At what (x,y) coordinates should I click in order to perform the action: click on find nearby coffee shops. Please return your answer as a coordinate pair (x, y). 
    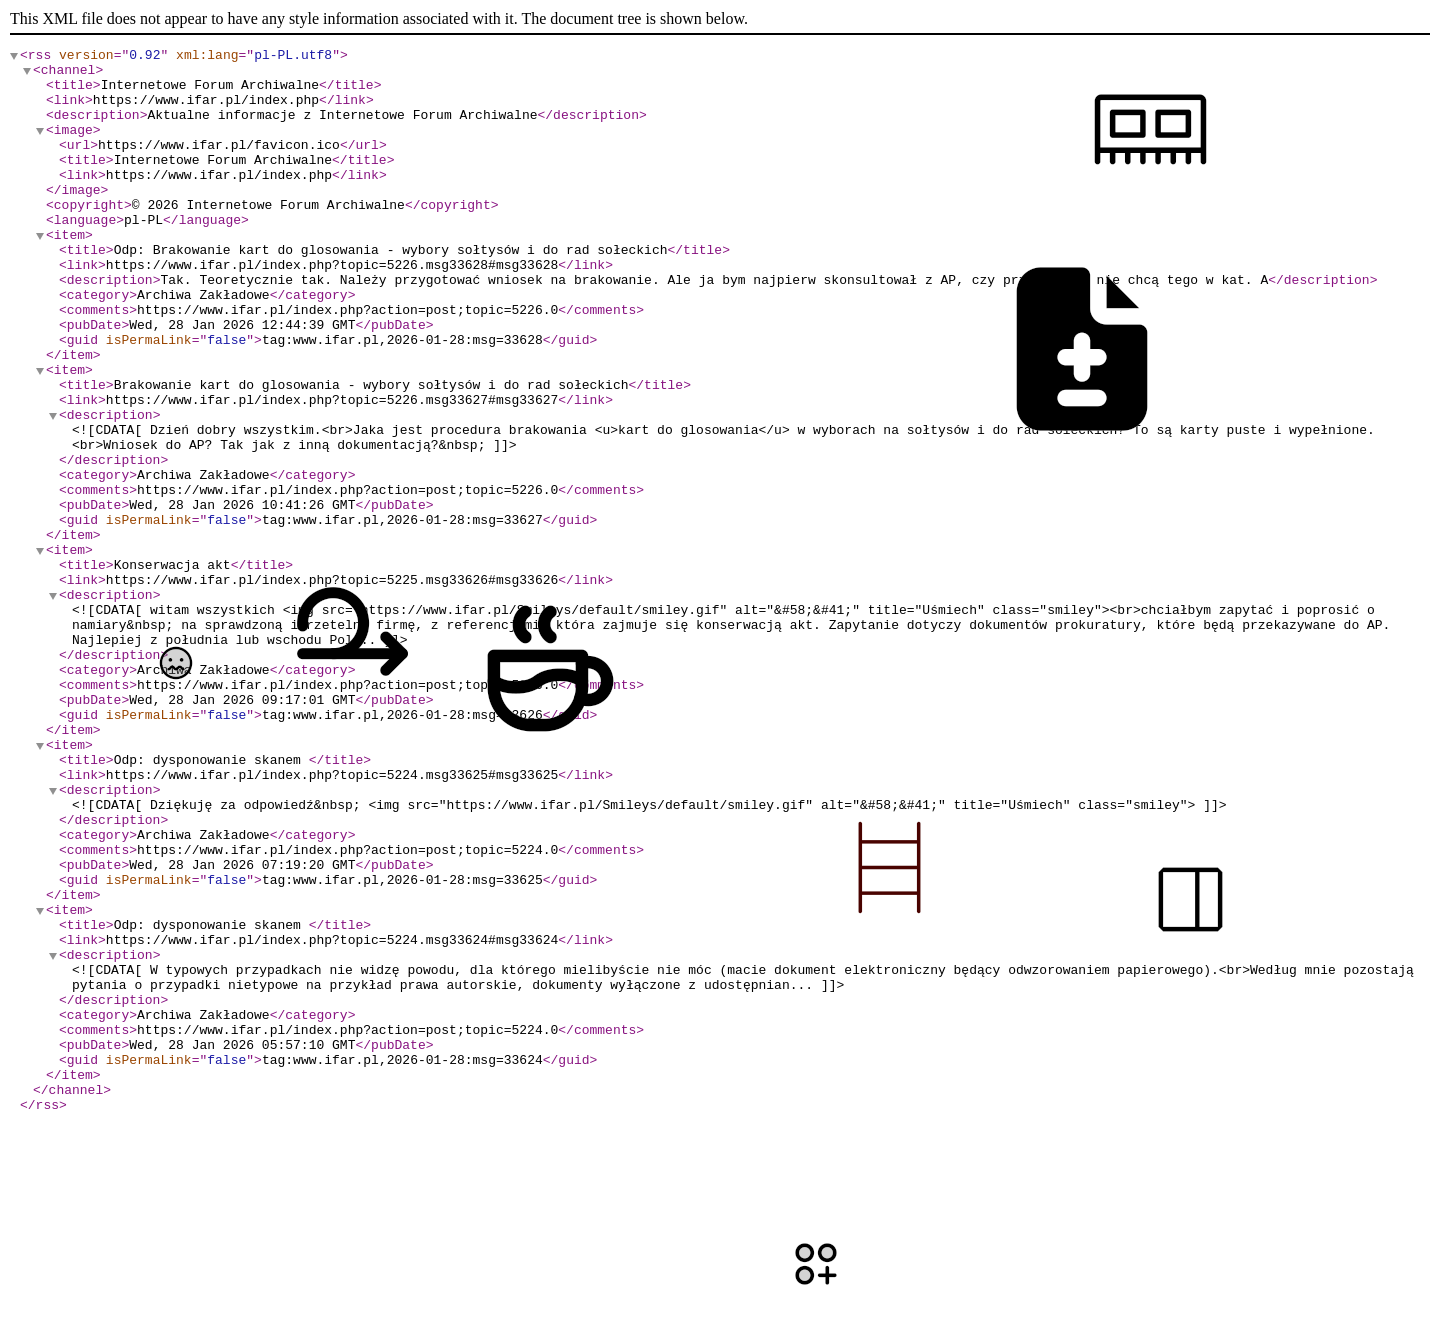
    Looking at the image, I should click on (550, 668).